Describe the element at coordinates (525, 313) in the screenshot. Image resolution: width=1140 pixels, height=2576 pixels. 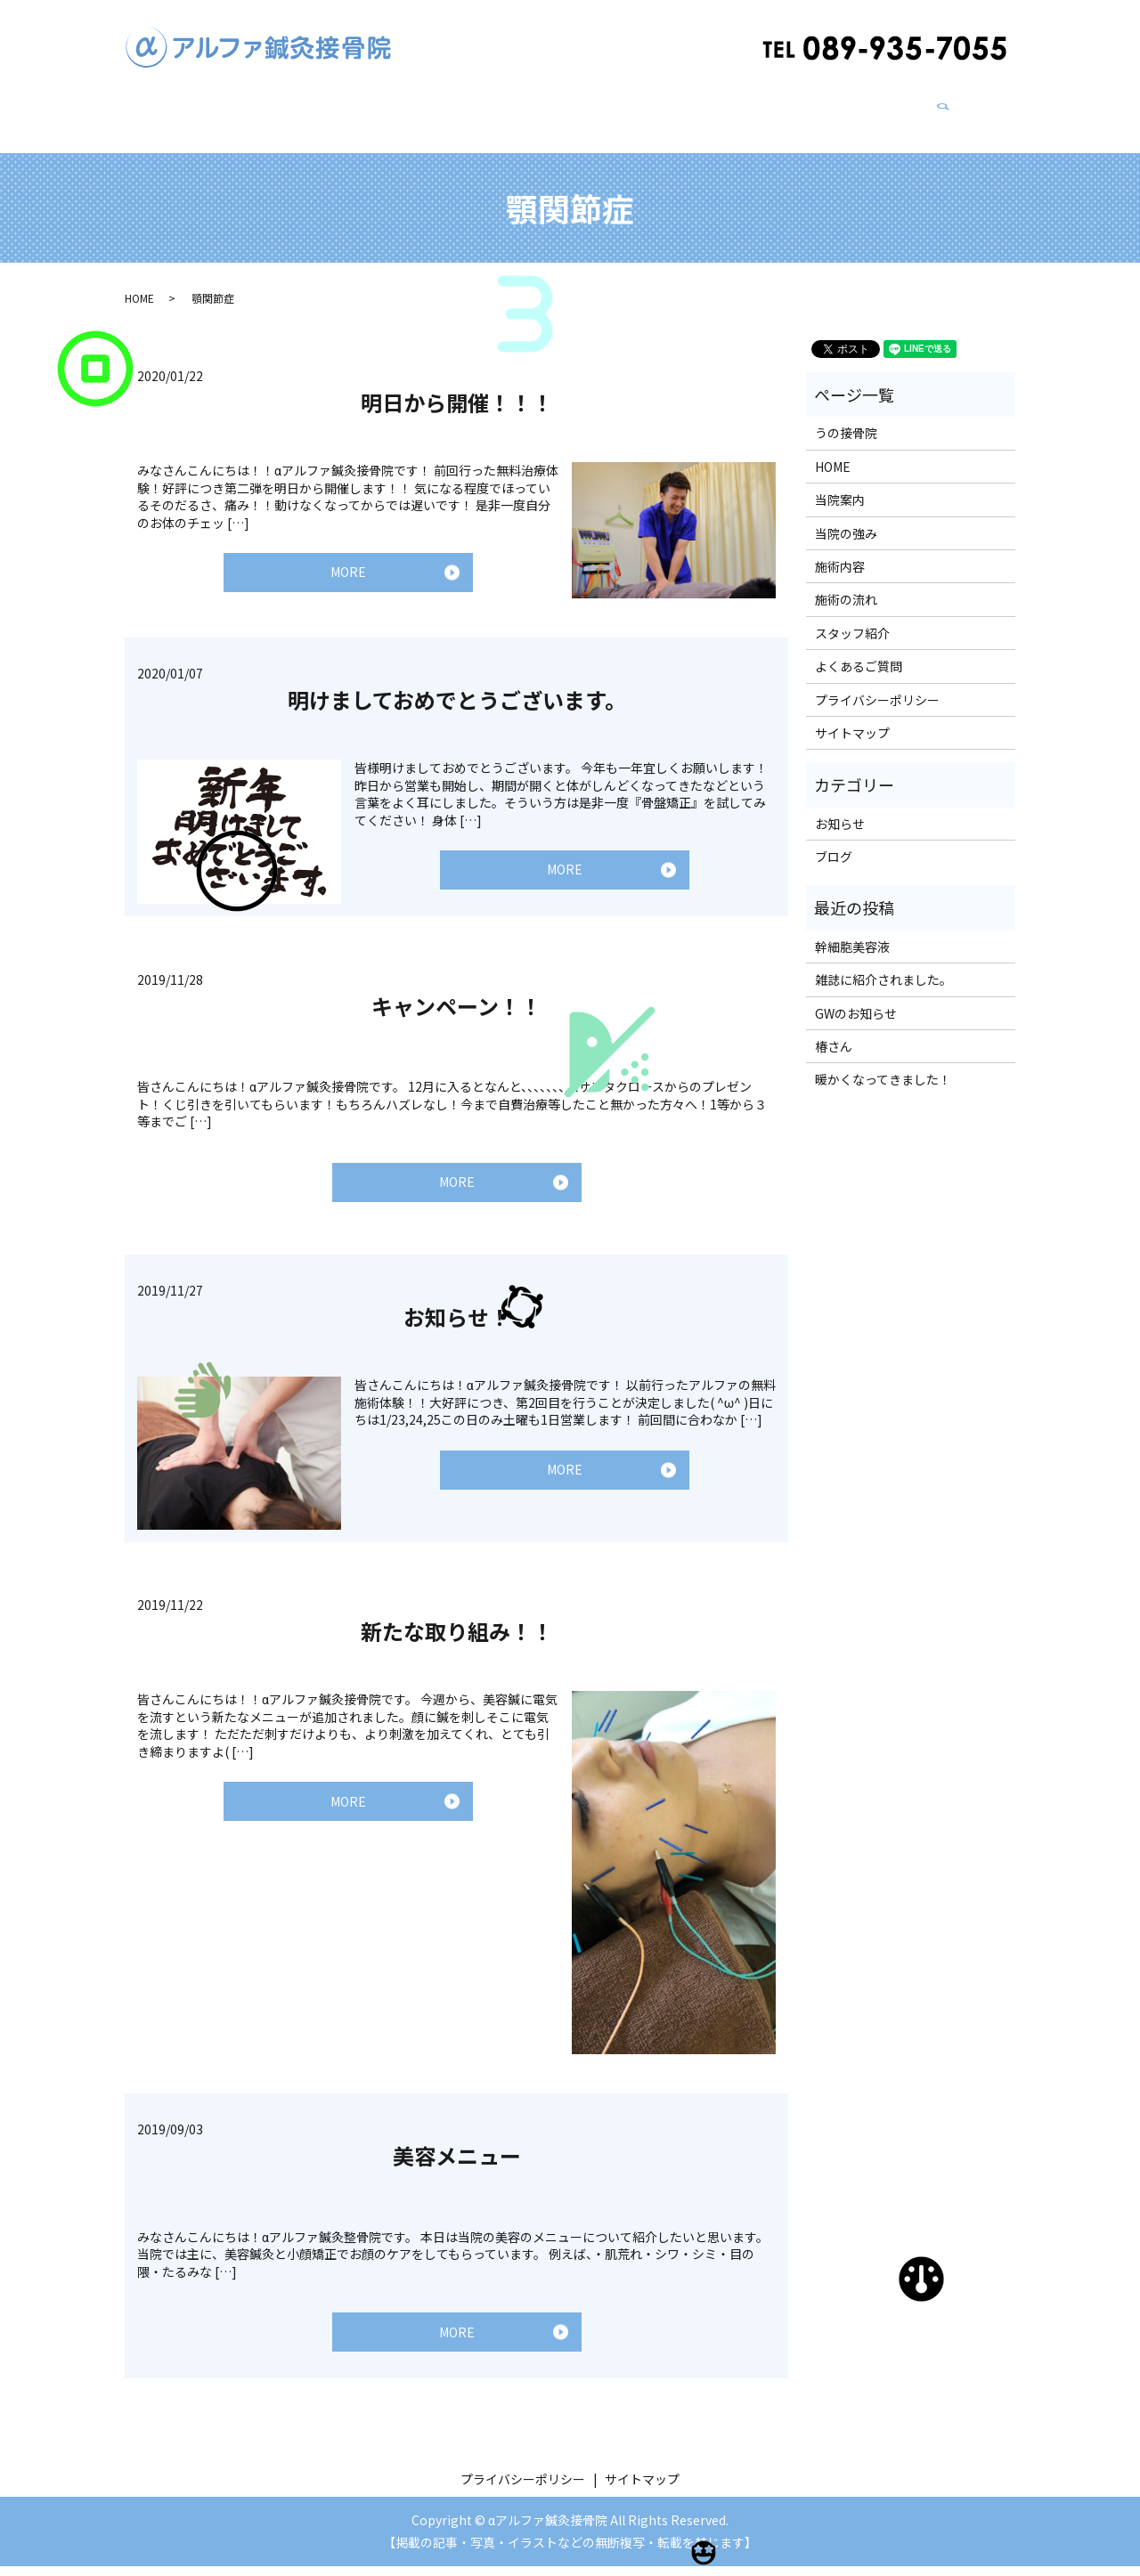
I see `indicates the number 3 in a list or count` at that location.